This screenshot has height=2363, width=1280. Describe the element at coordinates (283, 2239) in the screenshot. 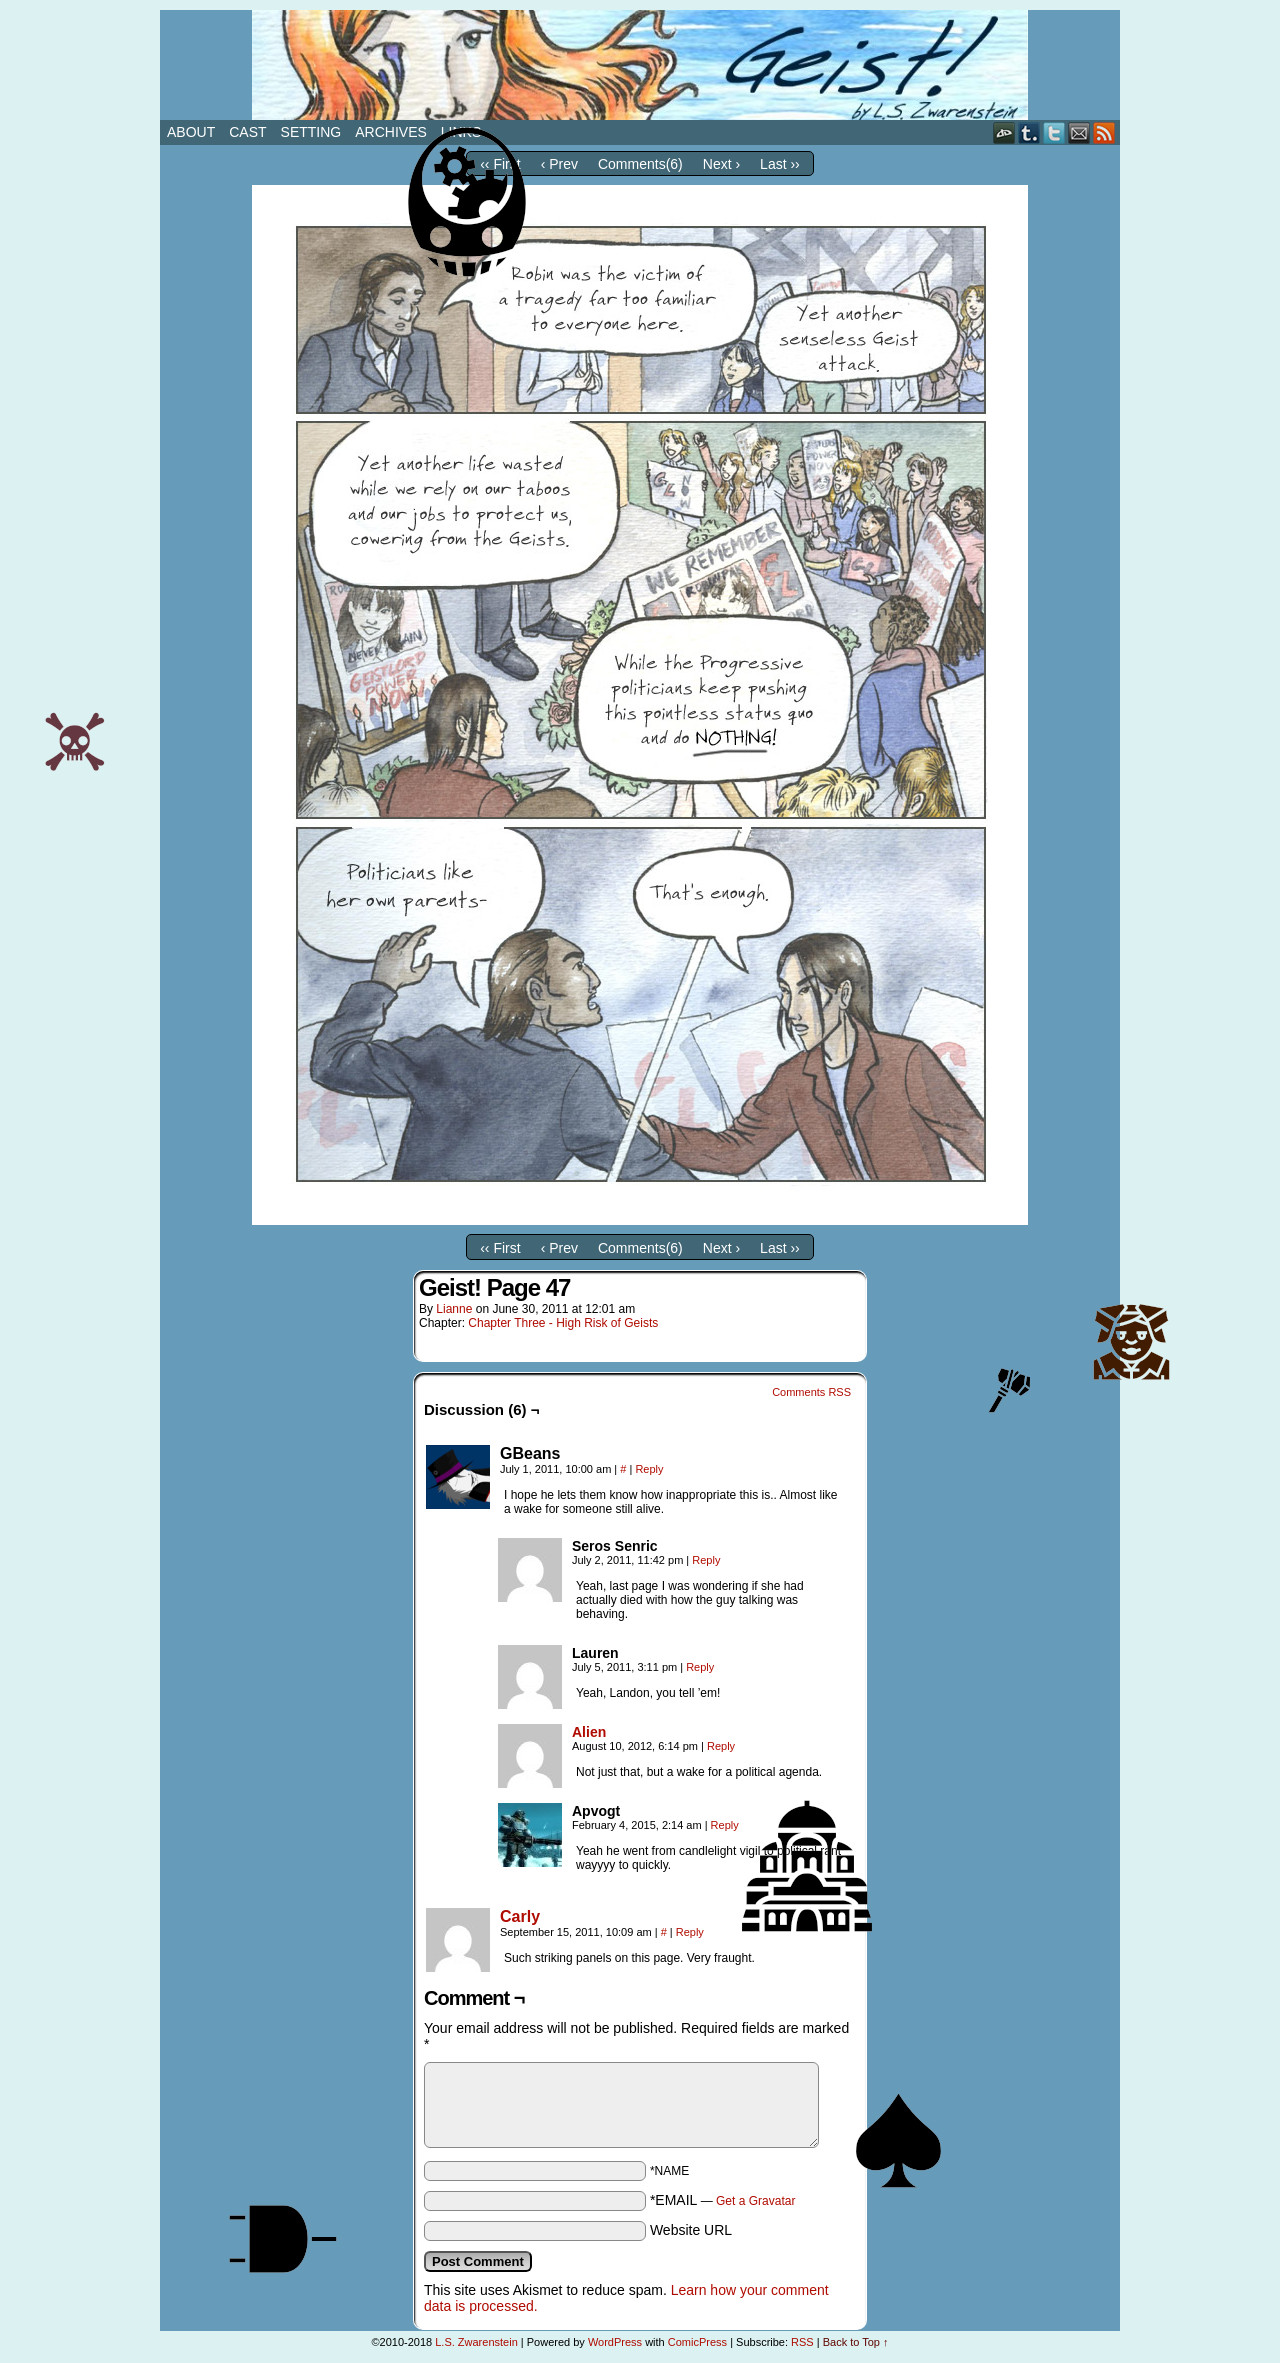

I see `represents an AND logic gate in a circuit diagram` at that location.